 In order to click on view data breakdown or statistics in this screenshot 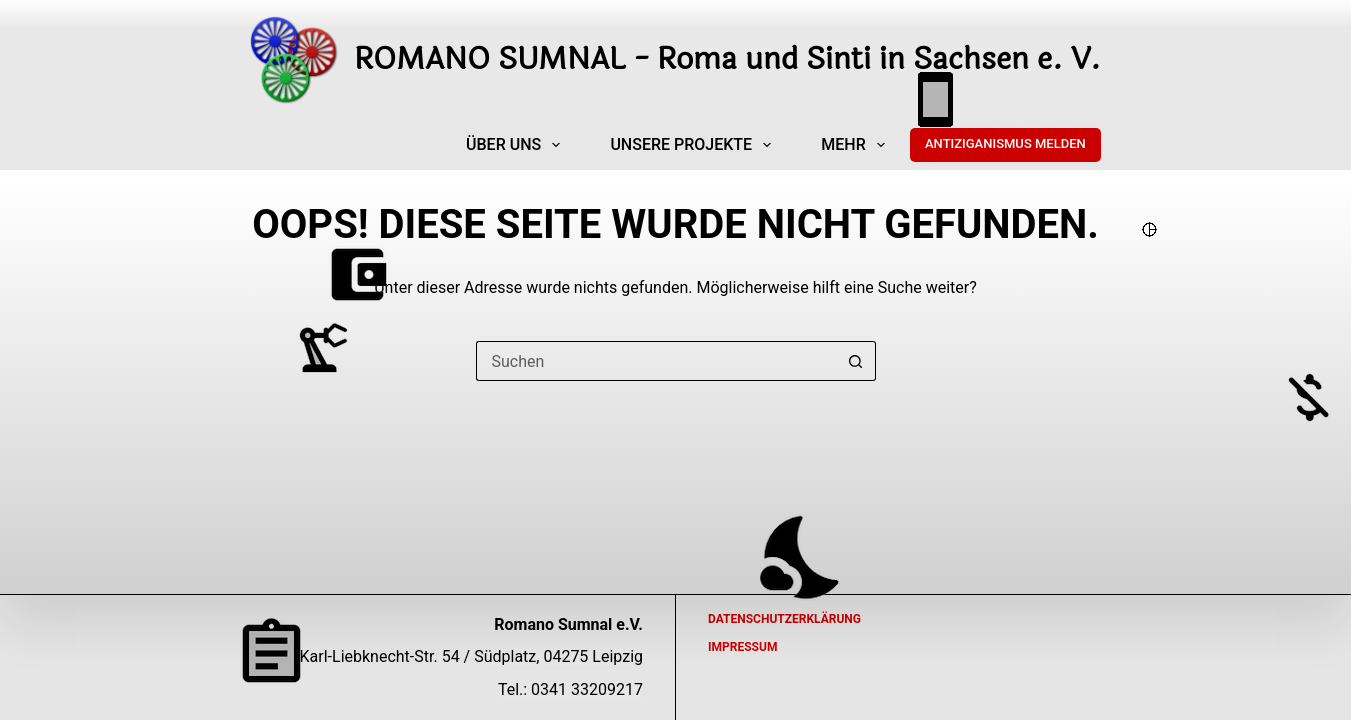, I will do `click(1149, 229)`.